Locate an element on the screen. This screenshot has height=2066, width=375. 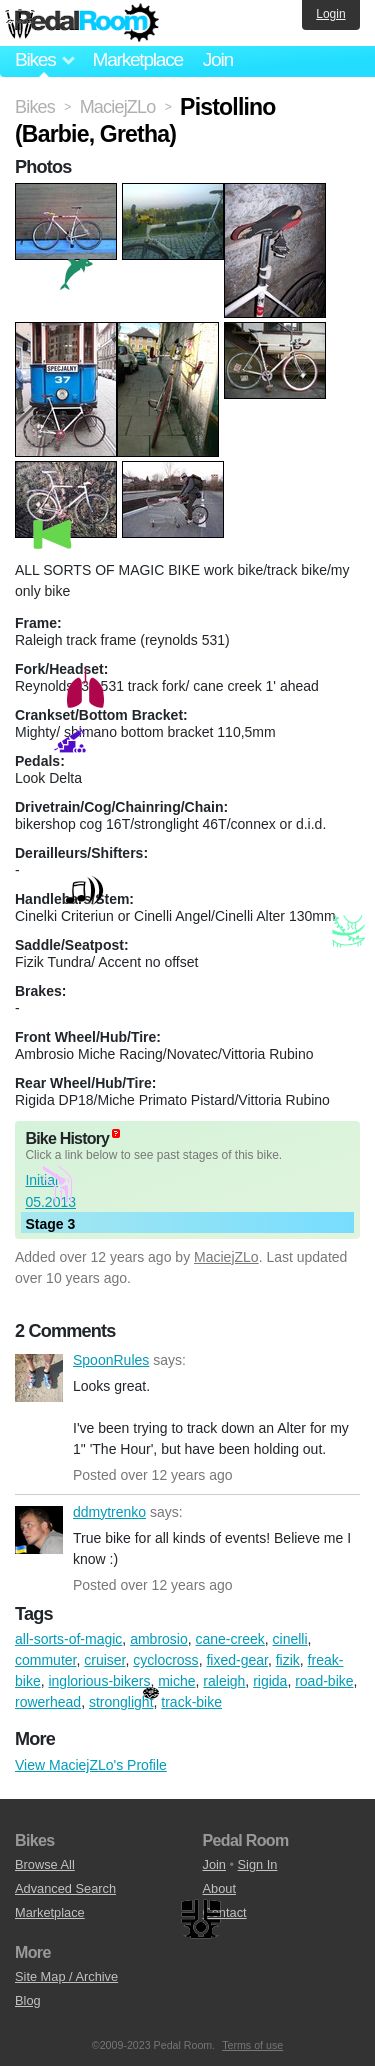
audio or sound is currently enabled is located at coordinates (84, 890).